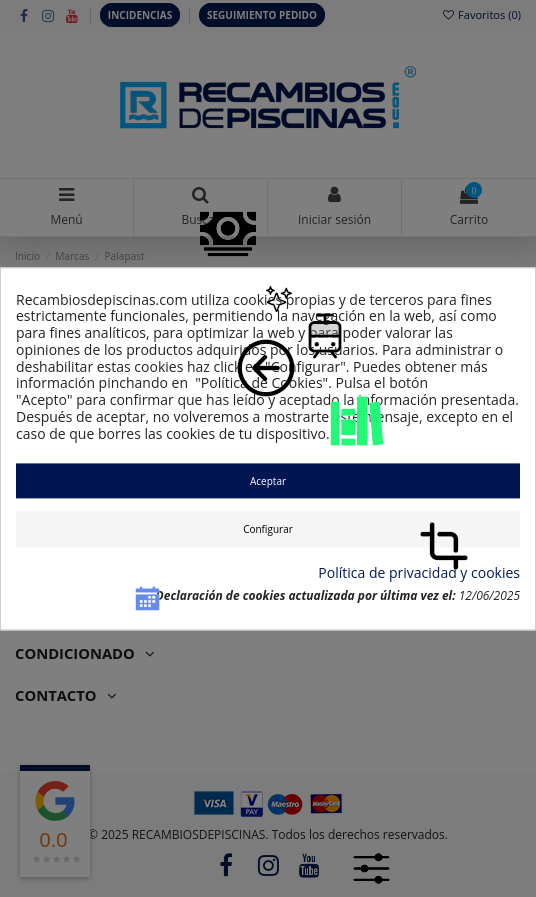  Describe the element at coordinates (228, 234) in the screenshot. I see `view your cash balance` at that location.